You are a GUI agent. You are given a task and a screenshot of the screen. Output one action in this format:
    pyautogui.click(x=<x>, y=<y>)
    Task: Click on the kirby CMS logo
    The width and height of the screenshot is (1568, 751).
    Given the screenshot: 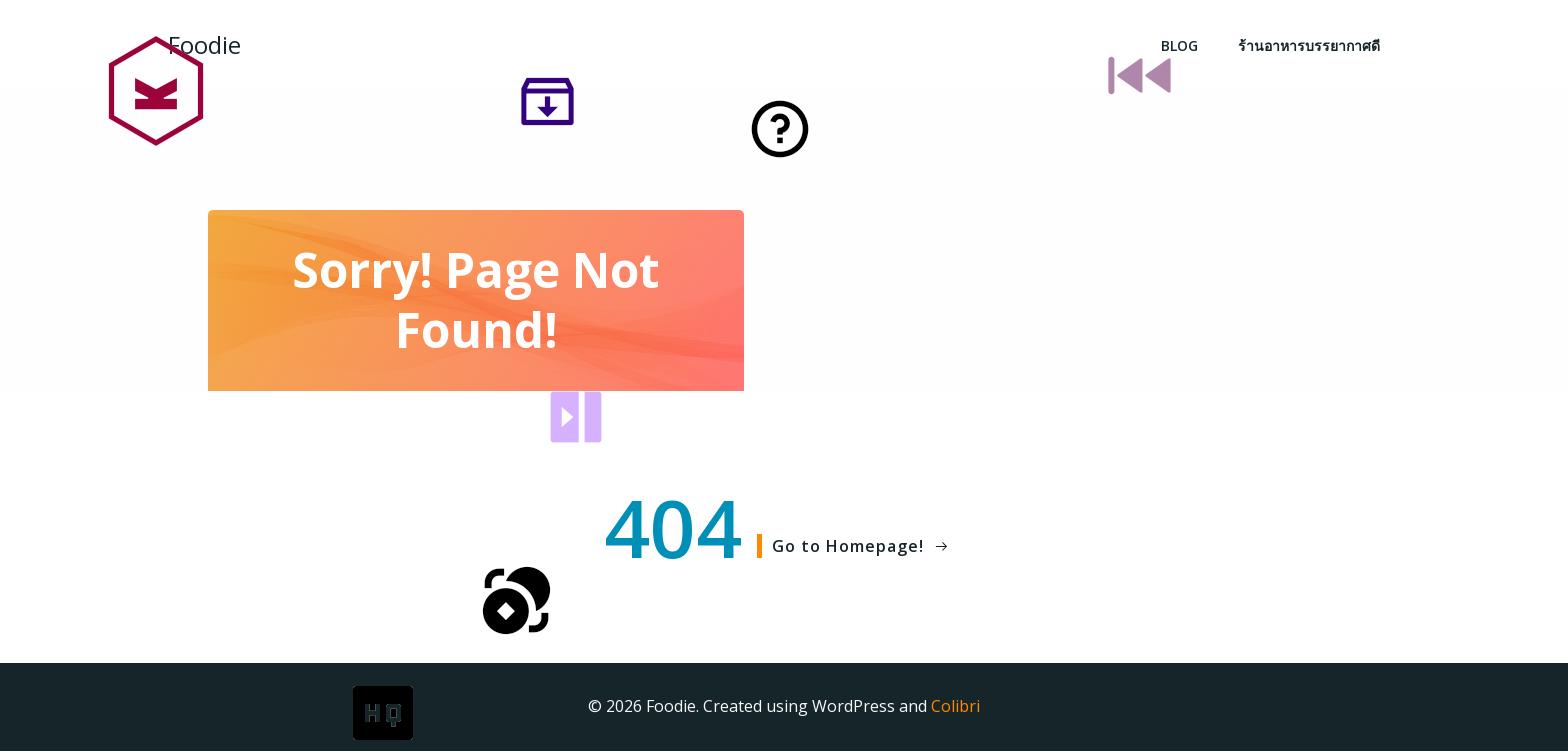 What is the action you would take?
    pyautogui.click(x=156, y=91)
    